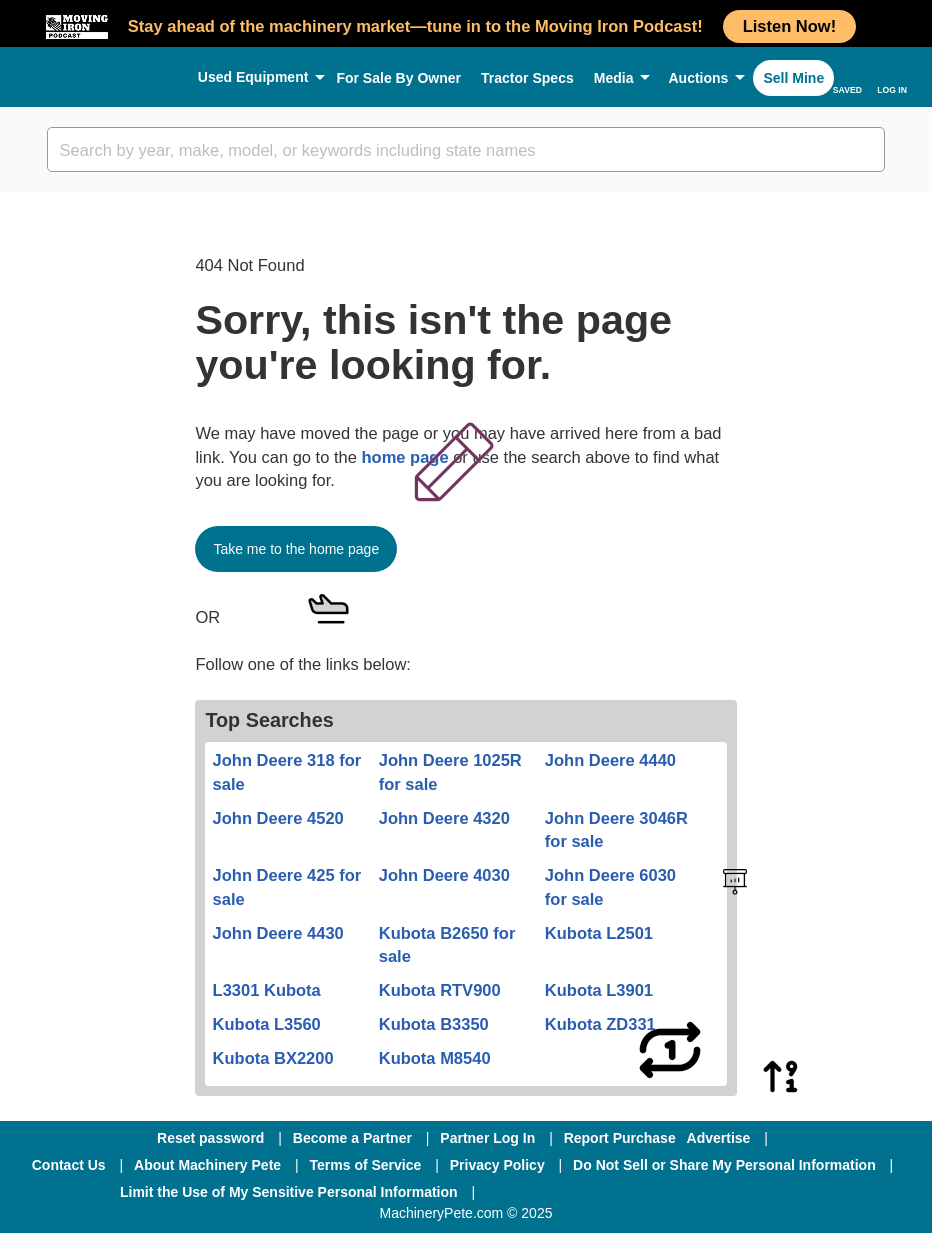 The height and width of the screenshot is (1233, 932). Describe the element at coordinates (452, 463) in the screenshot. I see `edit or modify content` at that location.